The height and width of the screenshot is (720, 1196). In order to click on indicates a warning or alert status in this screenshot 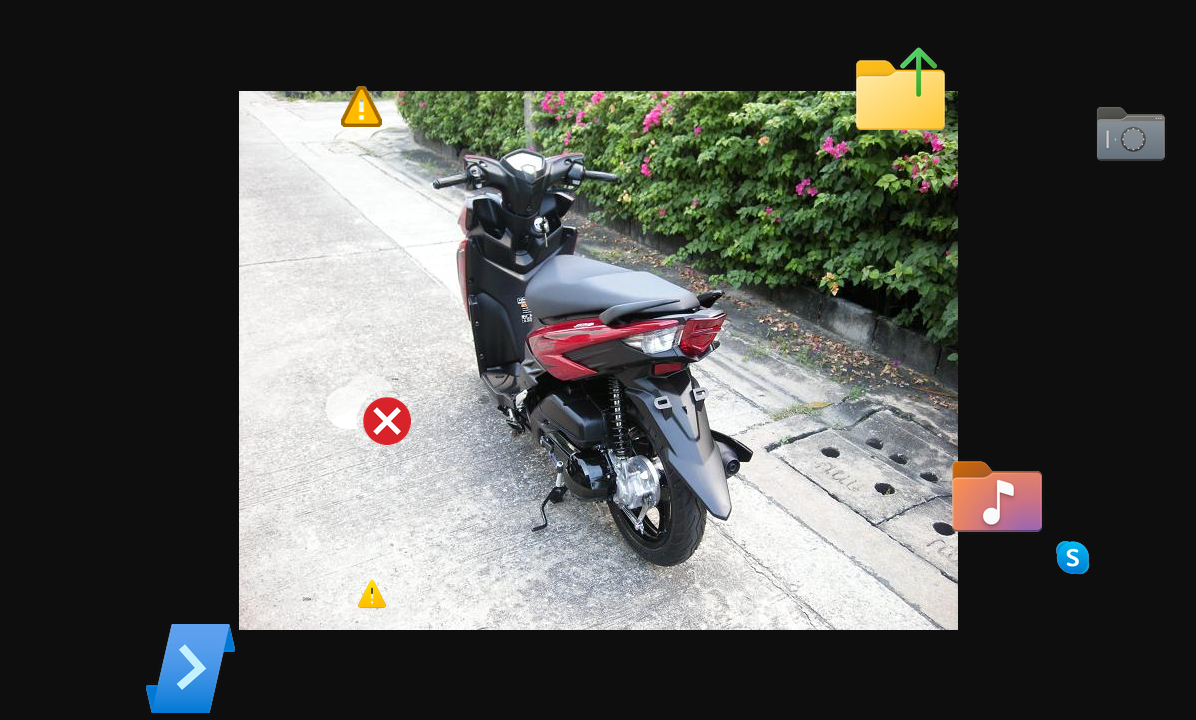, I will do `click(372, 594)`.